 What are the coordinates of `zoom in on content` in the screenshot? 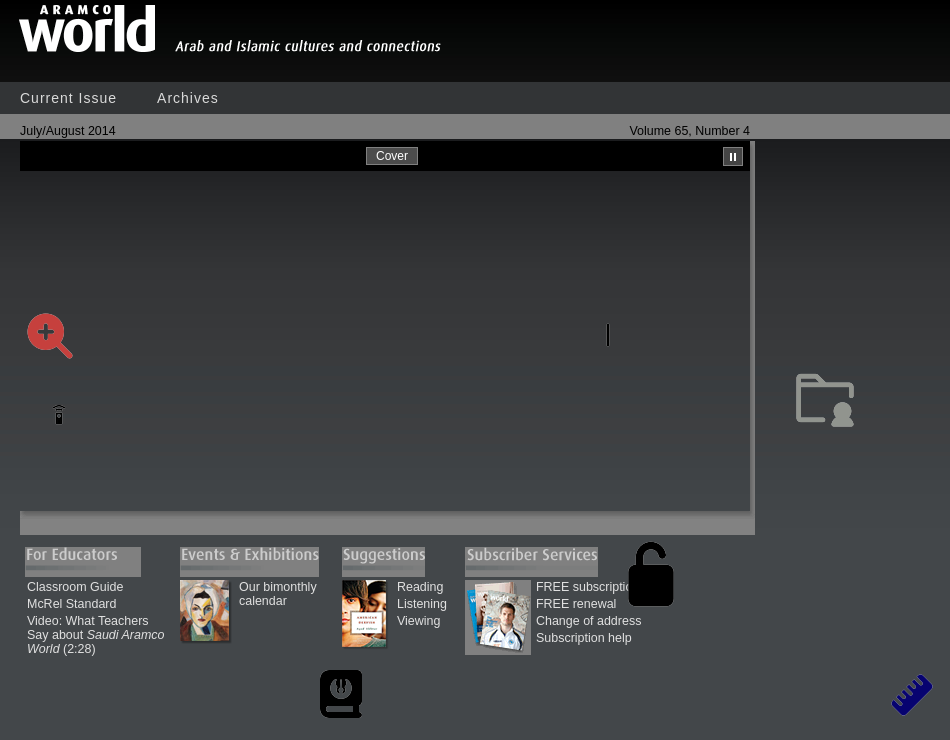 It's located at (50, 336).